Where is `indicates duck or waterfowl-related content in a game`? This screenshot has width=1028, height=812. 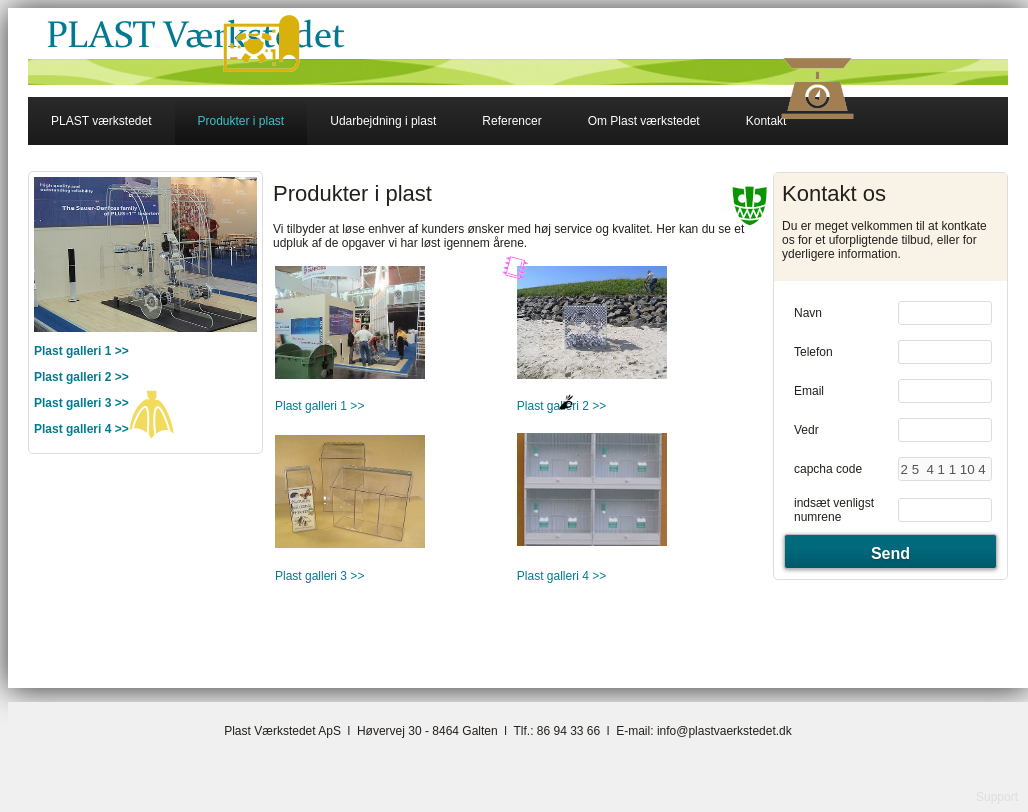
indicates duck or waterfowl-related content in a game is located at coordinates (151, 414).